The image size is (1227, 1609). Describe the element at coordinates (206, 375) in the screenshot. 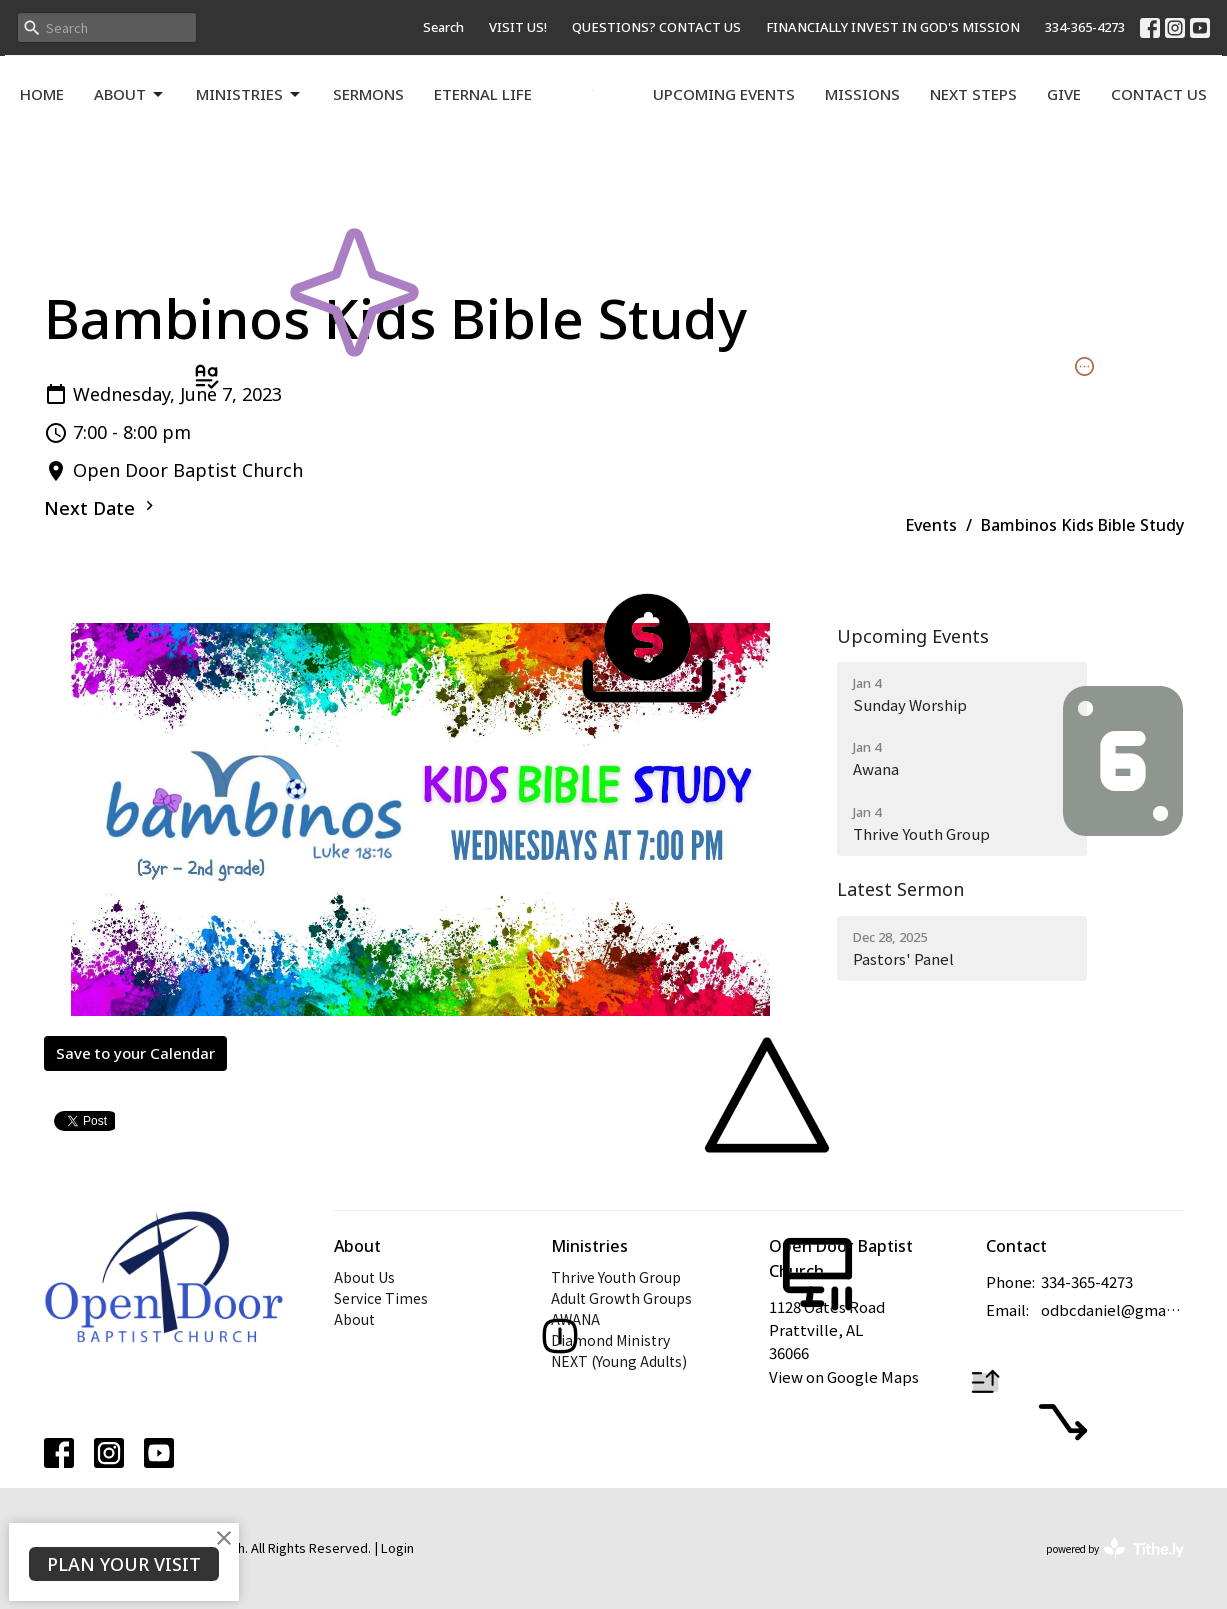

I see `check spelling and grammar` at that location.